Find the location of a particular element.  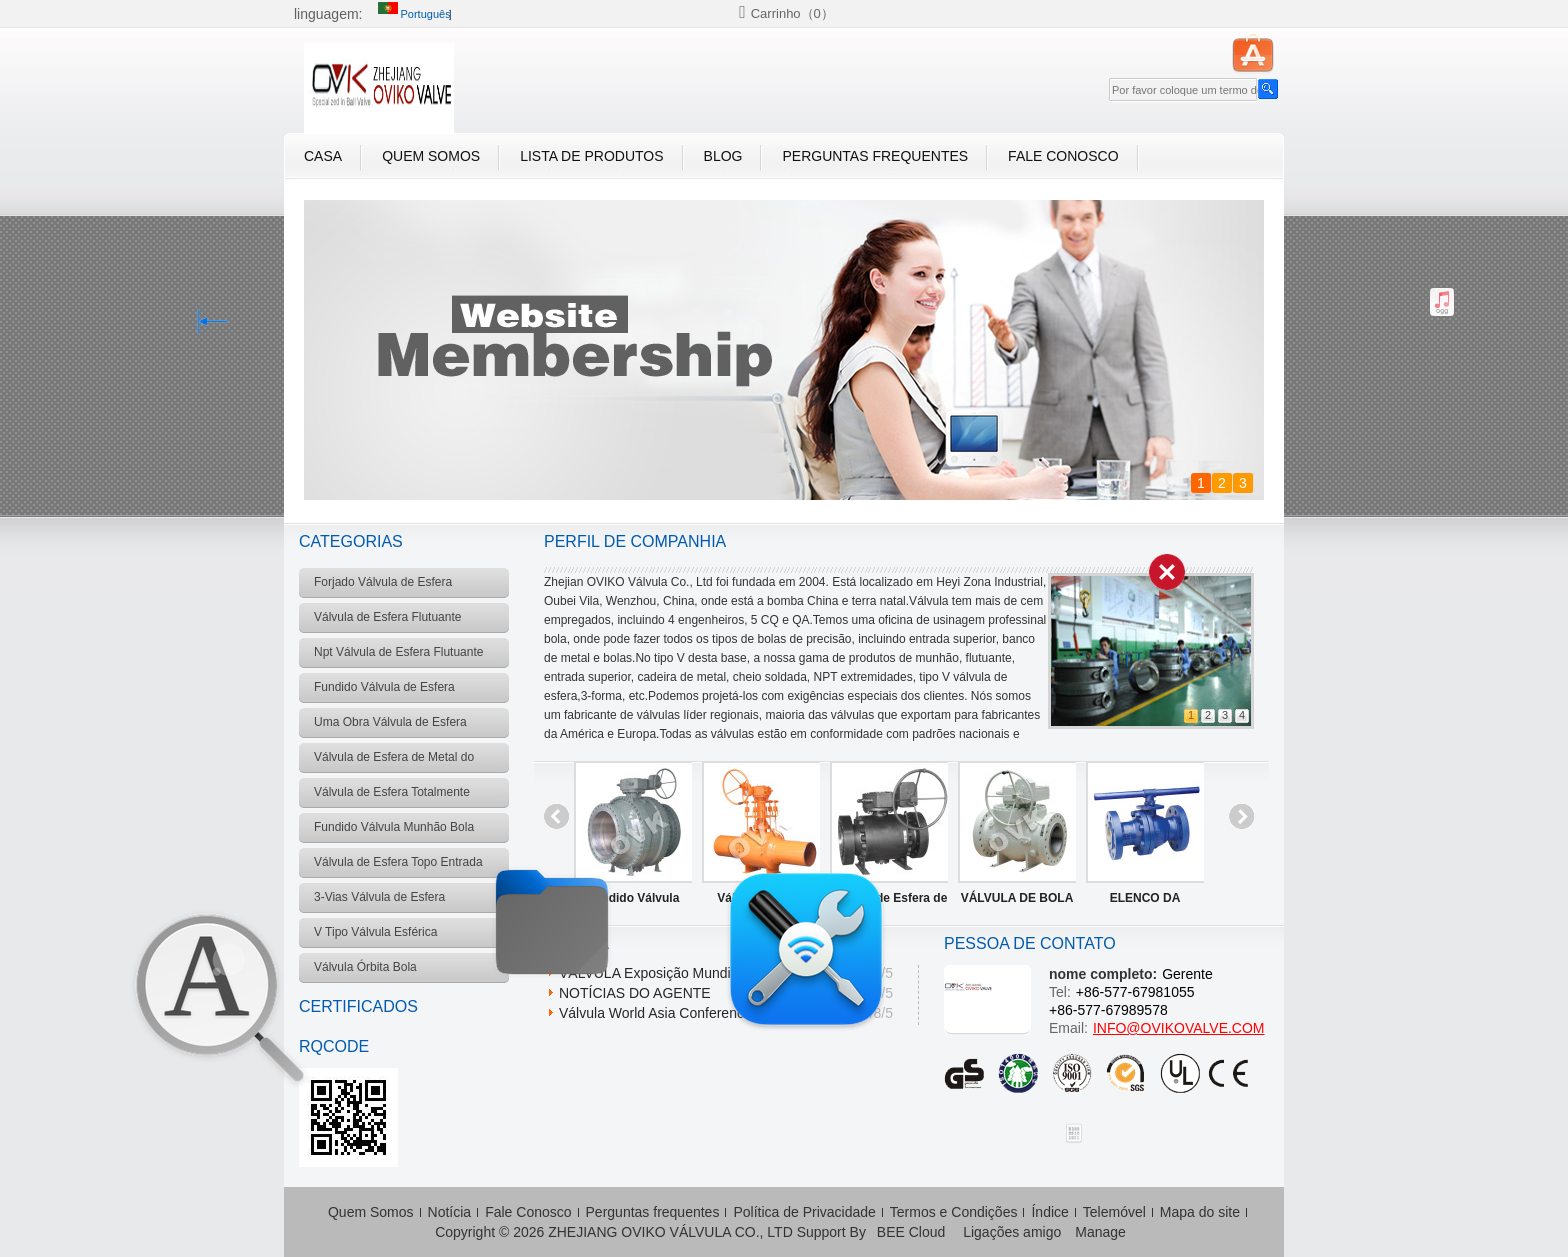

search within a project is located at coordinates (218, 996).